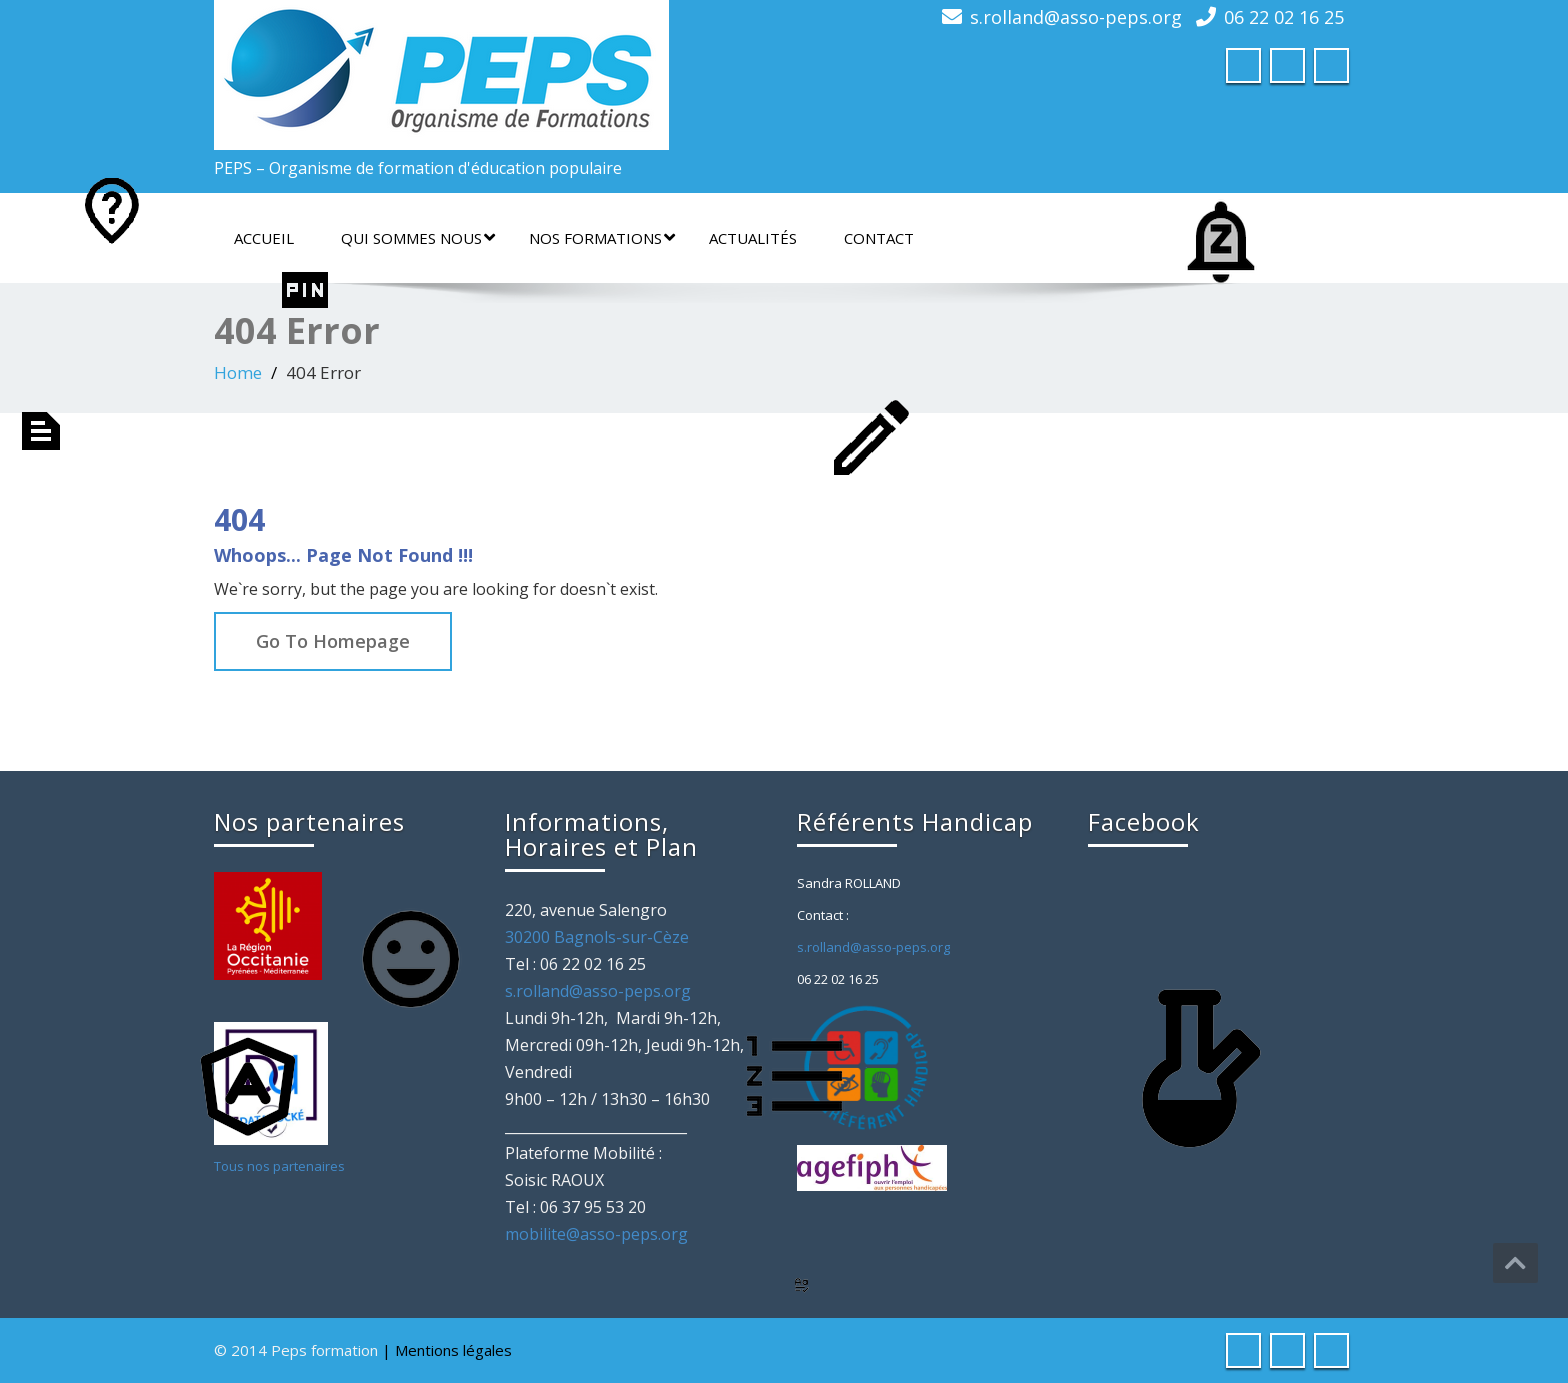 This screenshot has width=1568, height=1383. I want to click on Angular framework logo, so click(248, 1085).